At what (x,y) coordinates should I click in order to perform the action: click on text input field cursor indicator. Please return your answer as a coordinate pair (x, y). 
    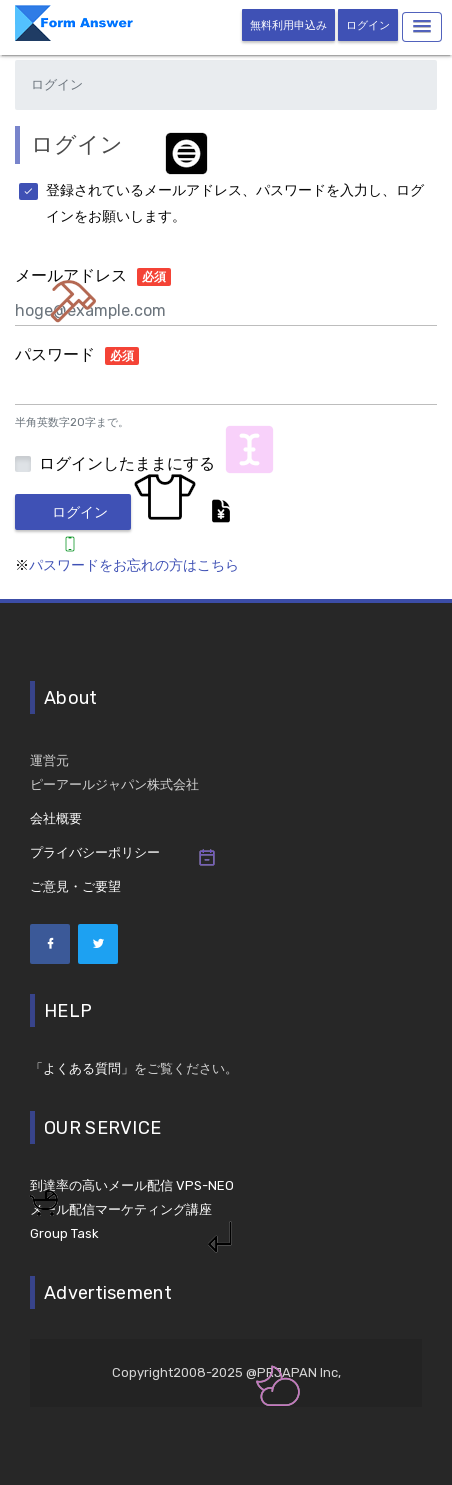
    Looking at the image, I should click on (249, 449).